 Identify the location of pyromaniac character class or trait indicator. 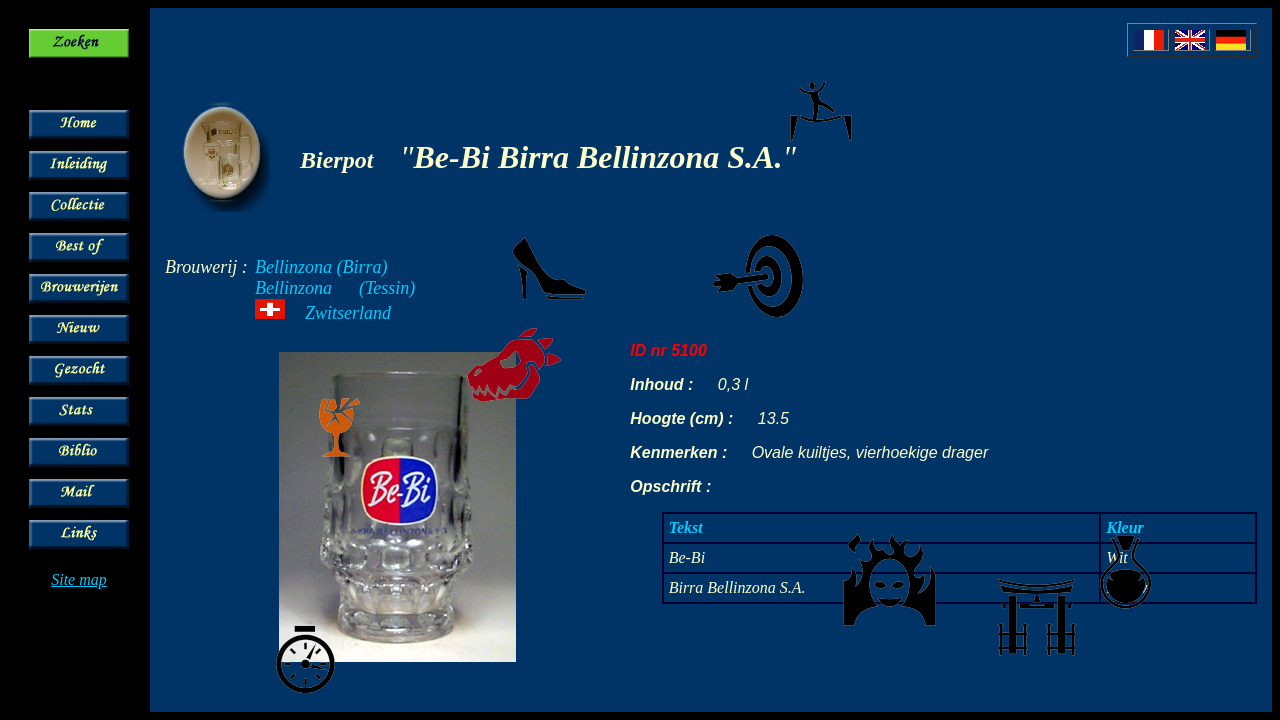
(889, 579).